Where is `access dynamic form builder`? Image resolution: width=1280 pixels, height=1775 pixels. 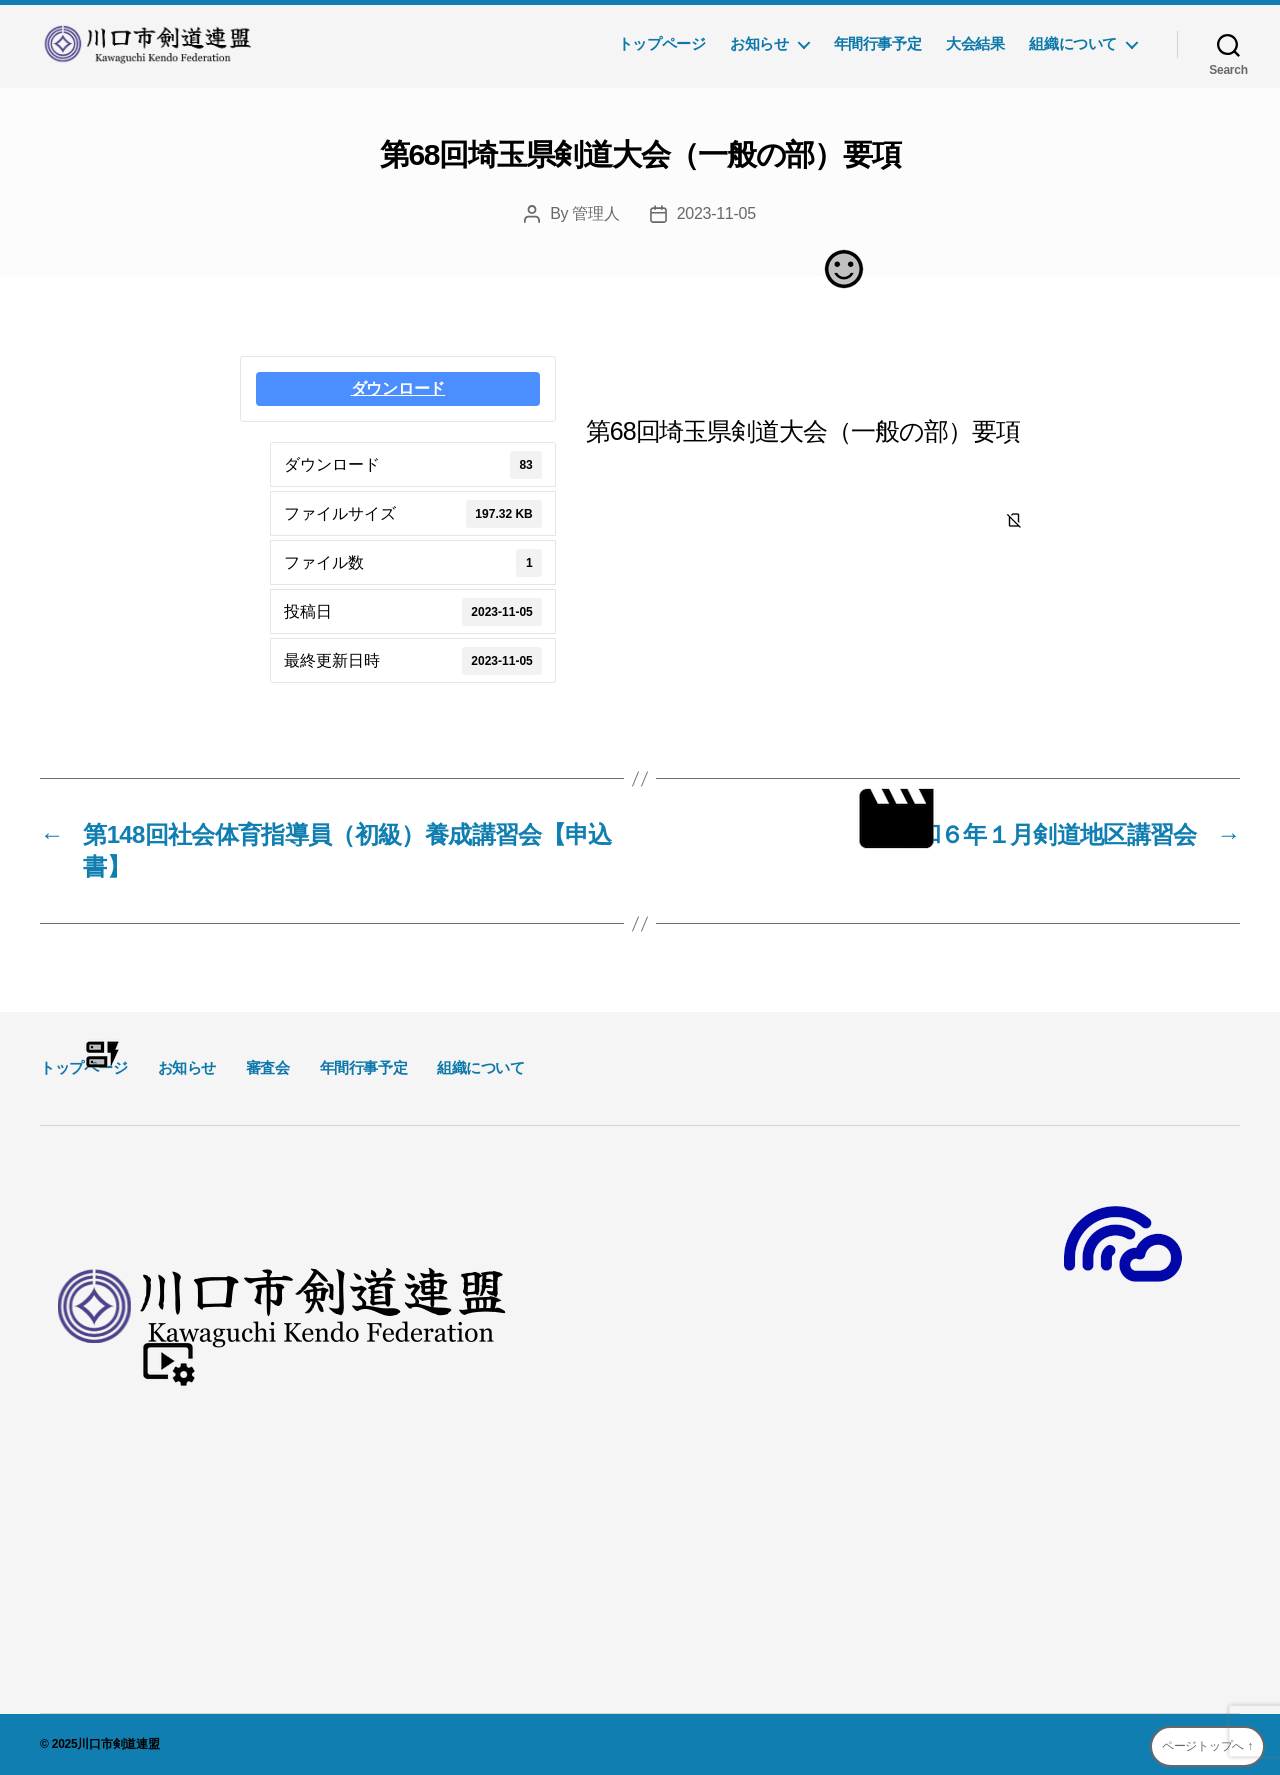 access dynamic form builder is located at coordinates (102, 1054).